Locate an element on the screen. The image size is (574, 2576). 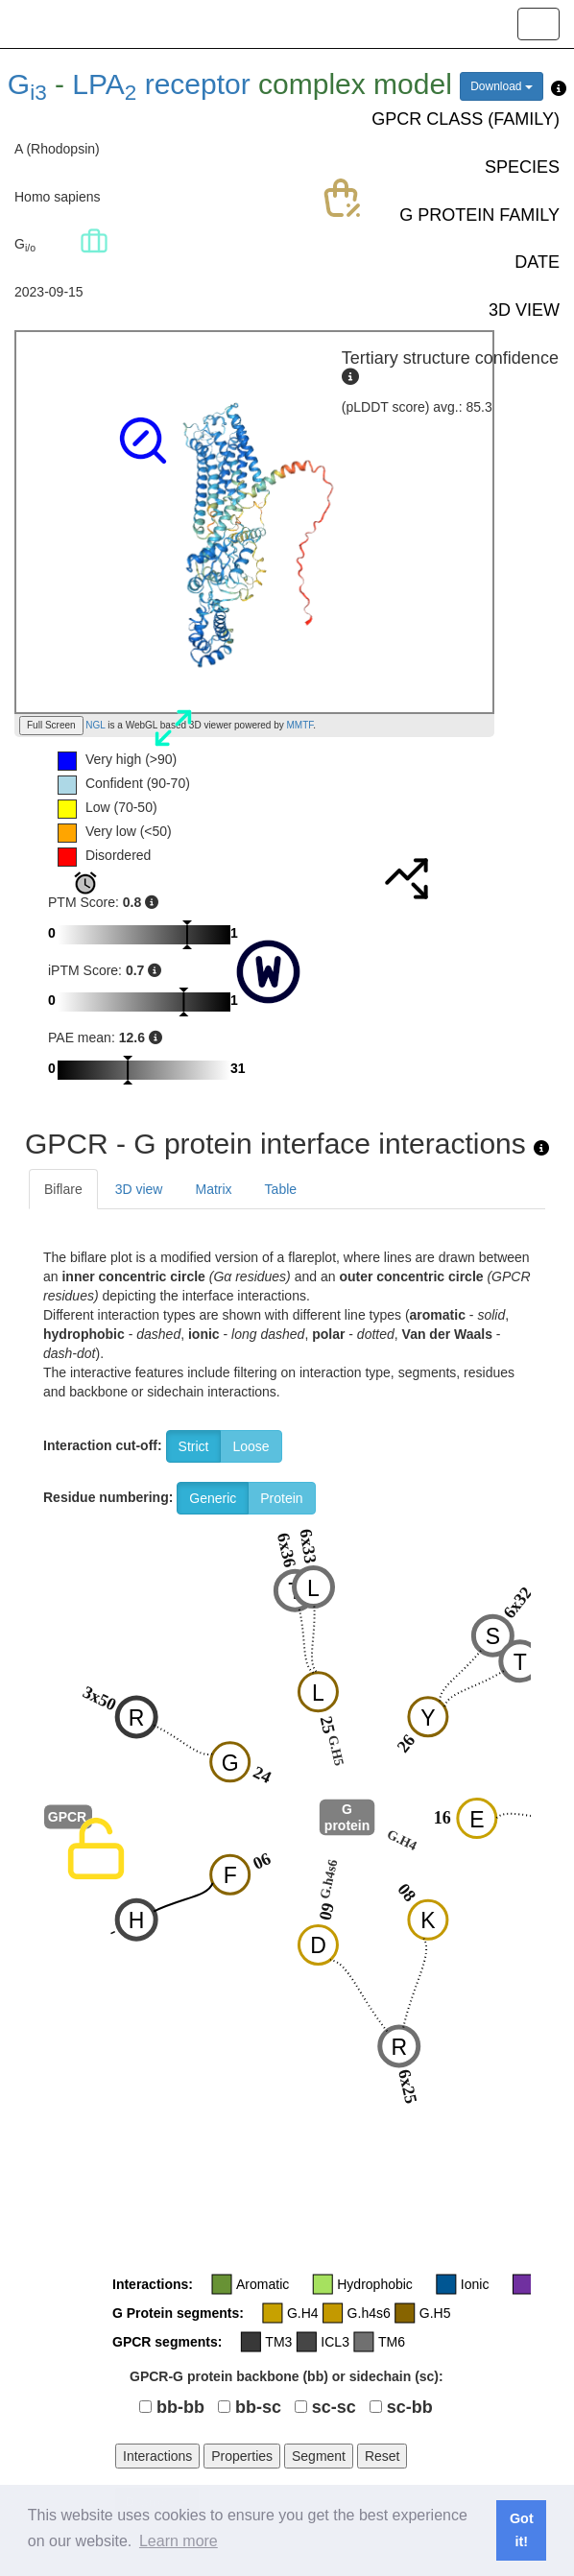
access work or business-related features is located at coordinates (94, 242).